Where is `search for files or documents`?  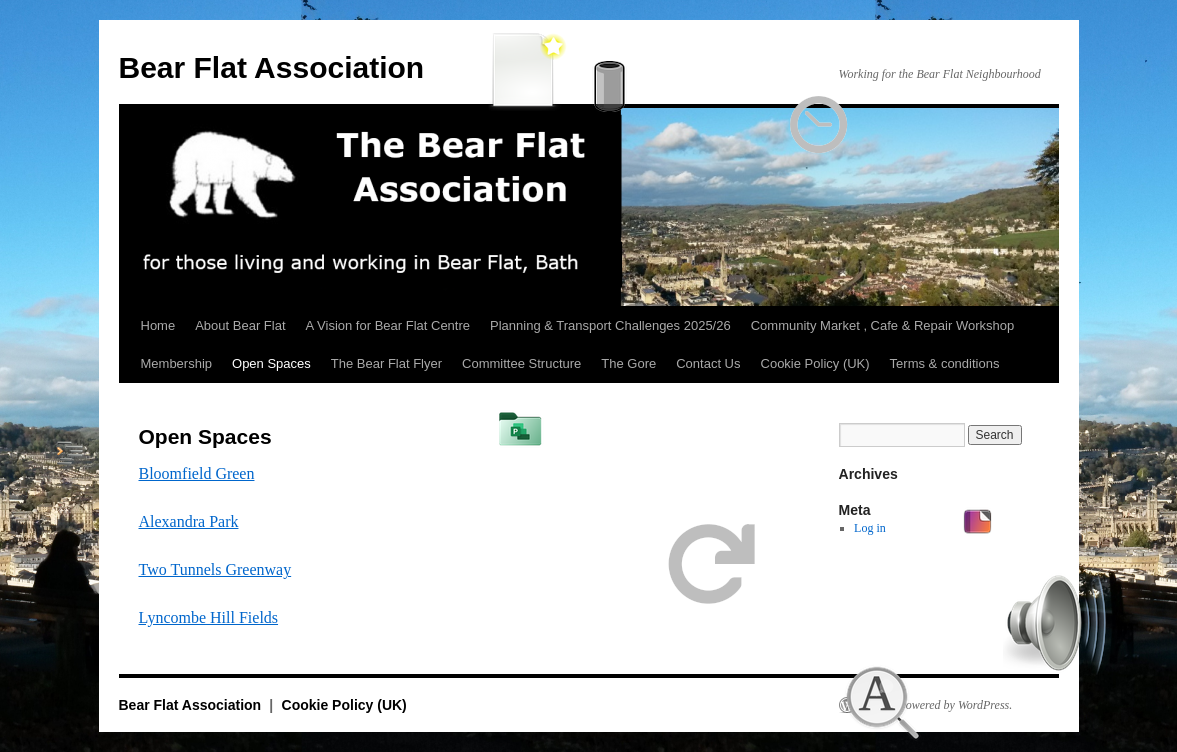 search for files or documents is located at coordinates (882, 702).